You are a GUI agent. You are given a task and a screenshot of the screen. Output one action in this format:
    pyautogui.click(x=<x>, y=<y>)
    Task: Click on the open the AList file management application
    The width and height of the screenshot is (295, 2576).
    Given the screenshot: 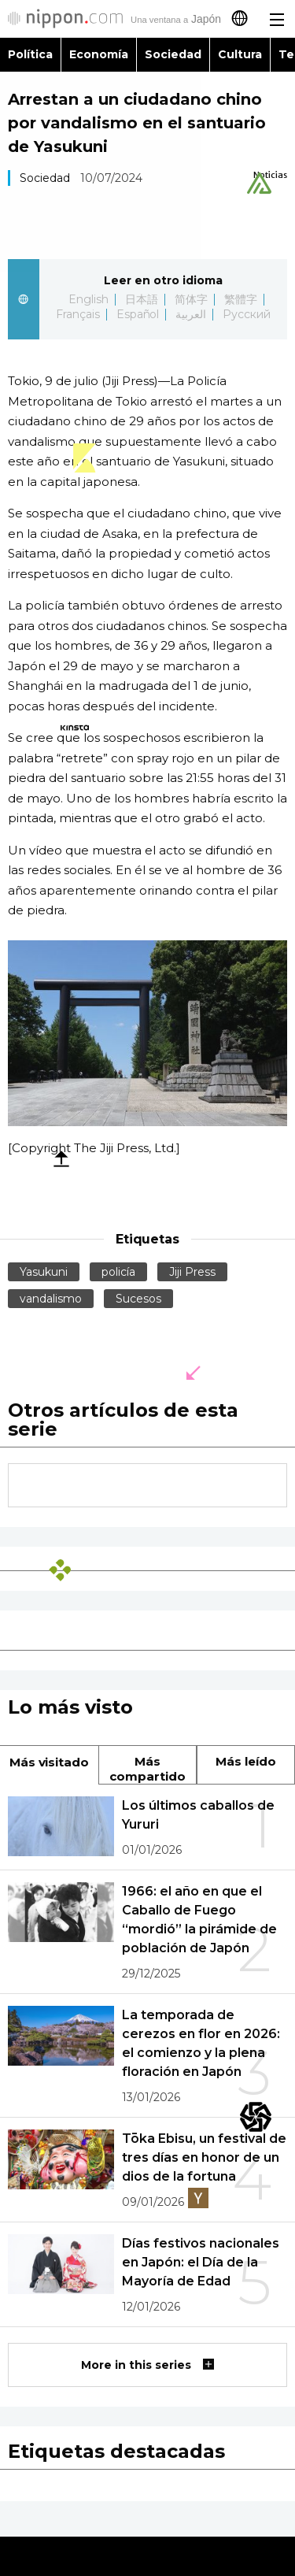 What is the action you would take?
    pyautogui.click(x=259, y=183)
    